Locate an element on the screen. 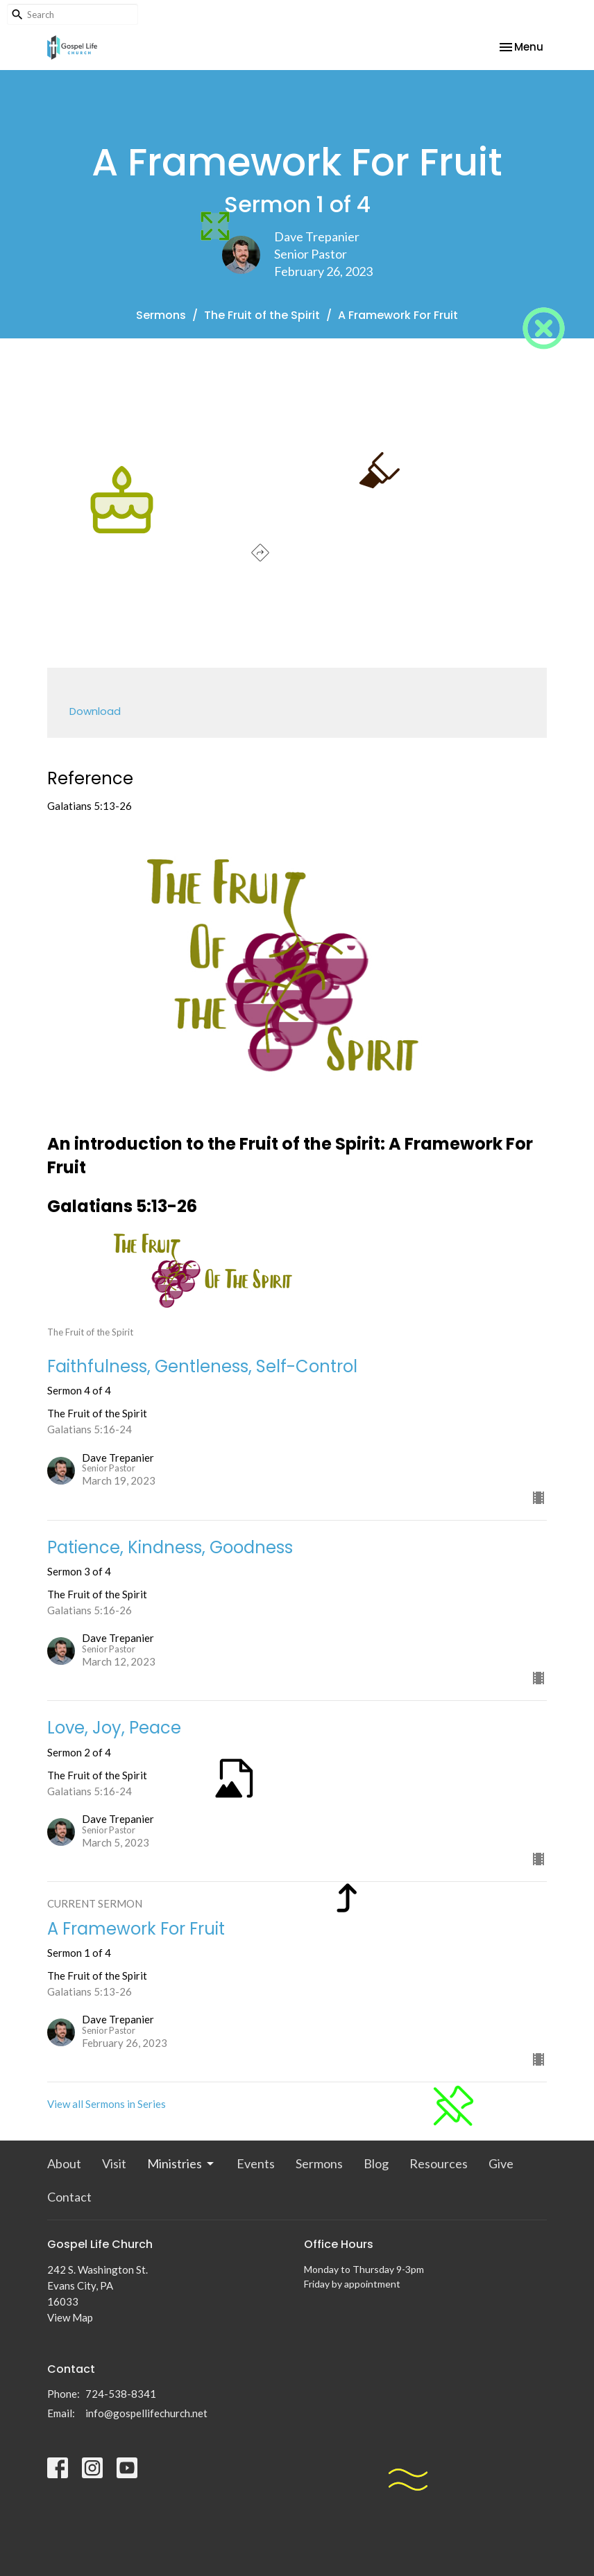 This screenshot has height=2576, width=594. close or dismiss a dialog is located at coordinates (543, 328).